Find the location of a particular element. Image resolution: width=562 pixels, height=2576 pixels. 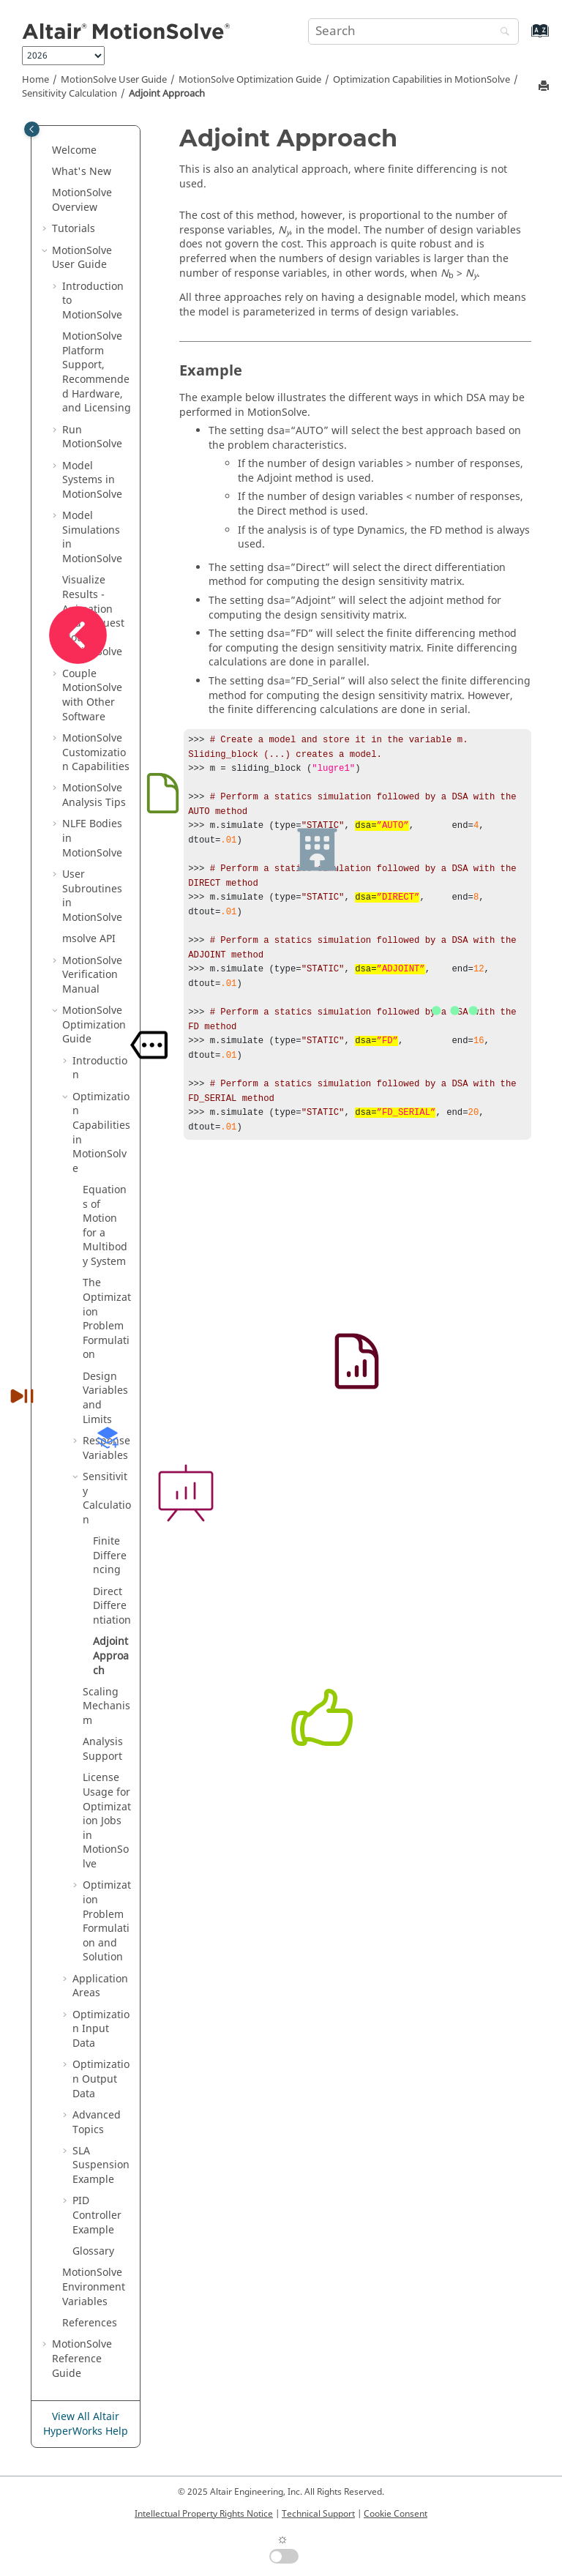

view more options or actions is located at coordinates (149, 1045).